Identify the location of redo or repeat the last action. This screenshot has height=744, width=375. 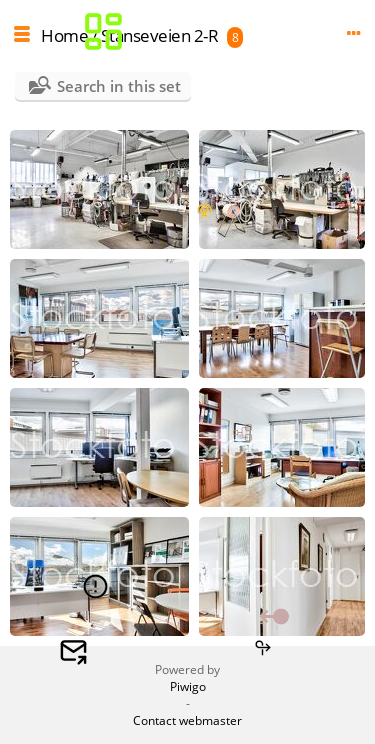
(262, 647).